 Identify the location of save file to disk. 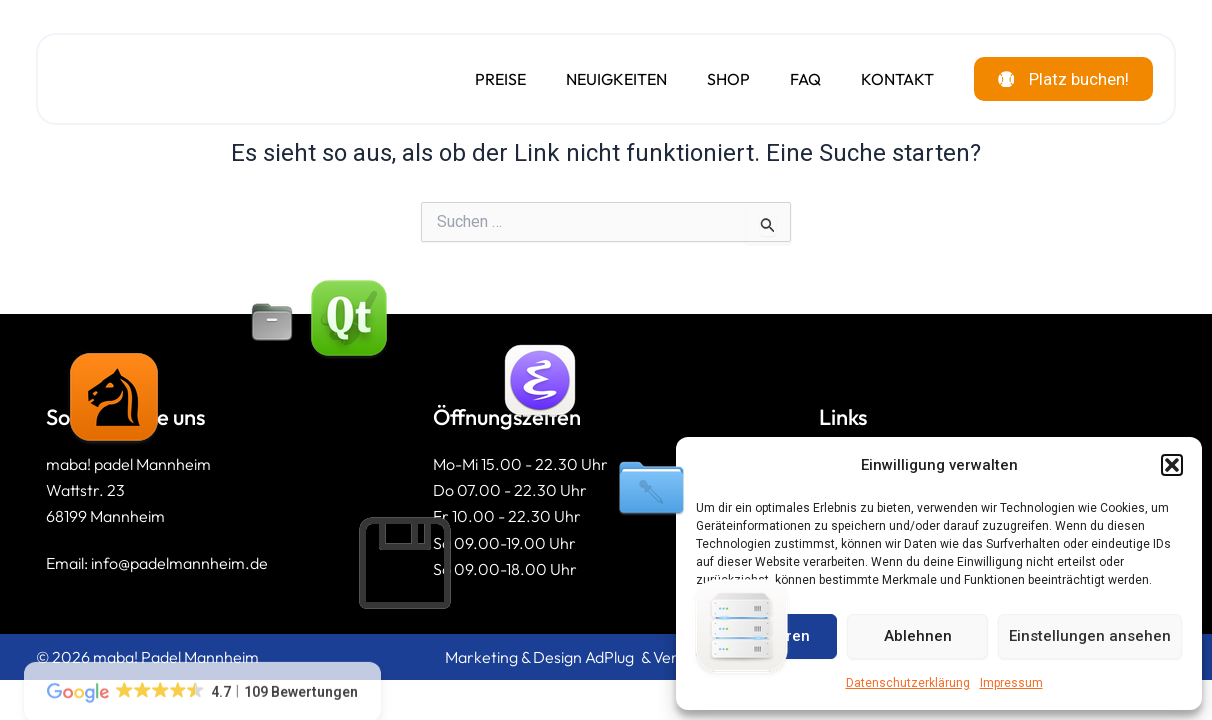
(405, 563).